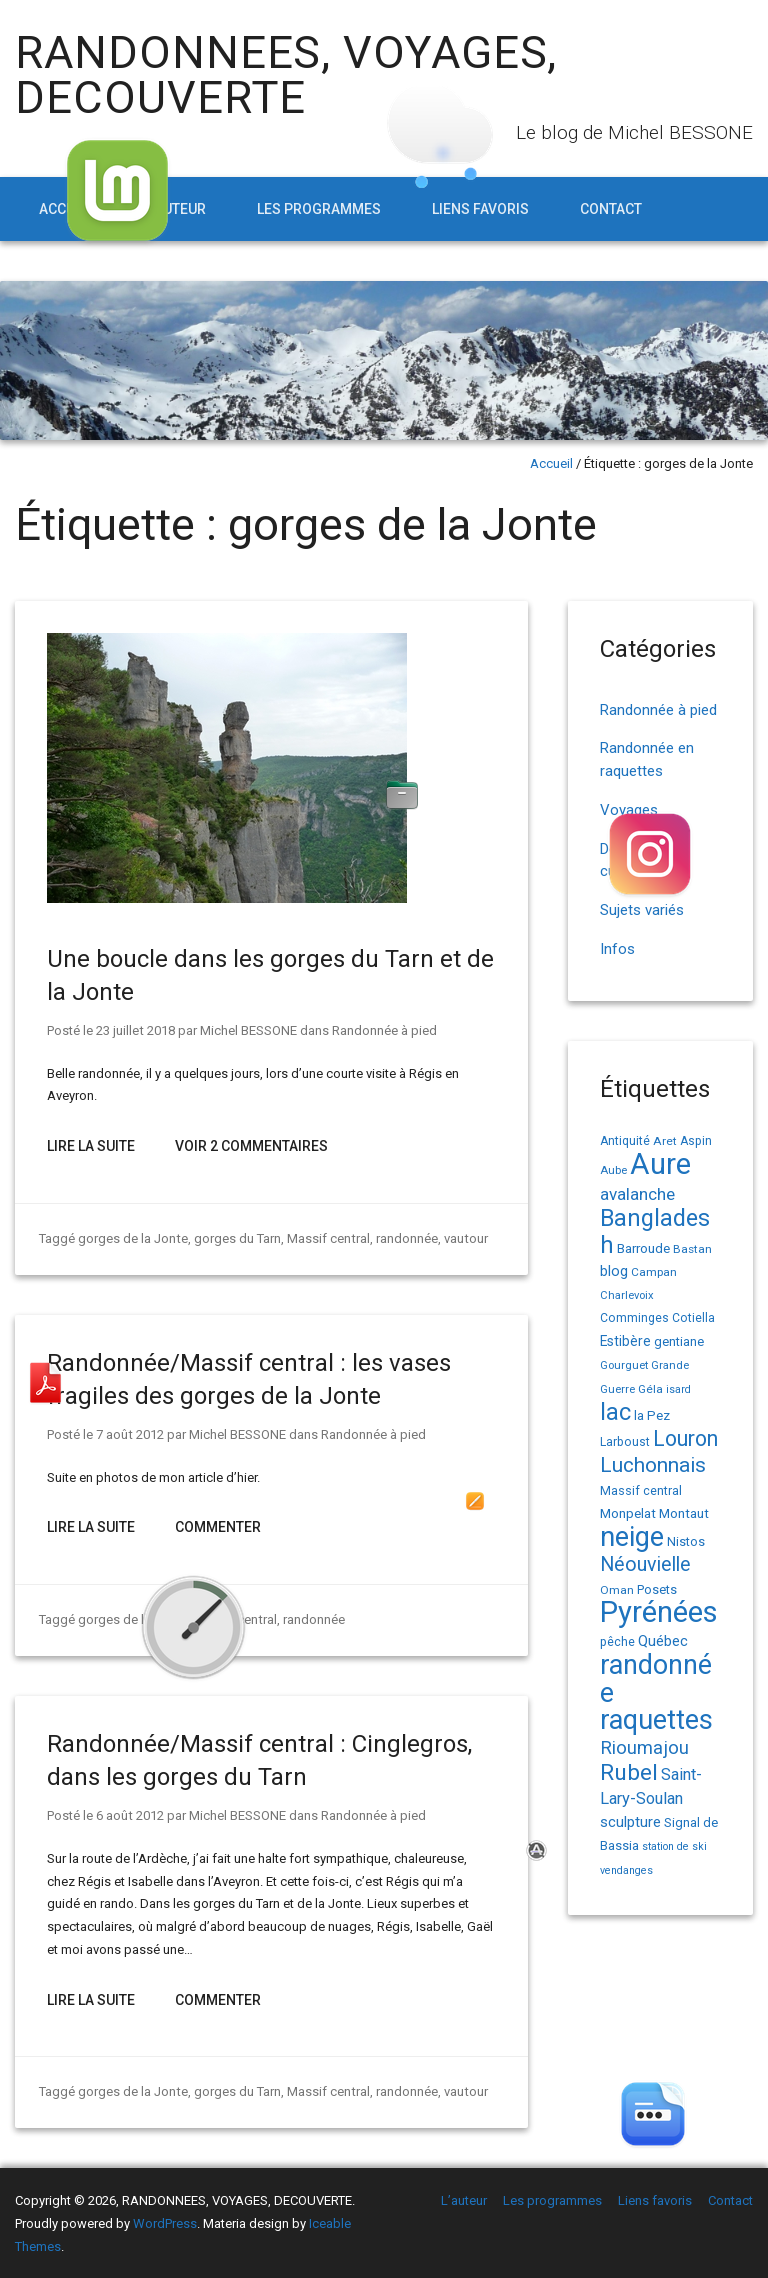 The image size is (768, 2278). Describe the element at coordinates (117, 190) in the screenshot. I see `open linux mint application` at that location.